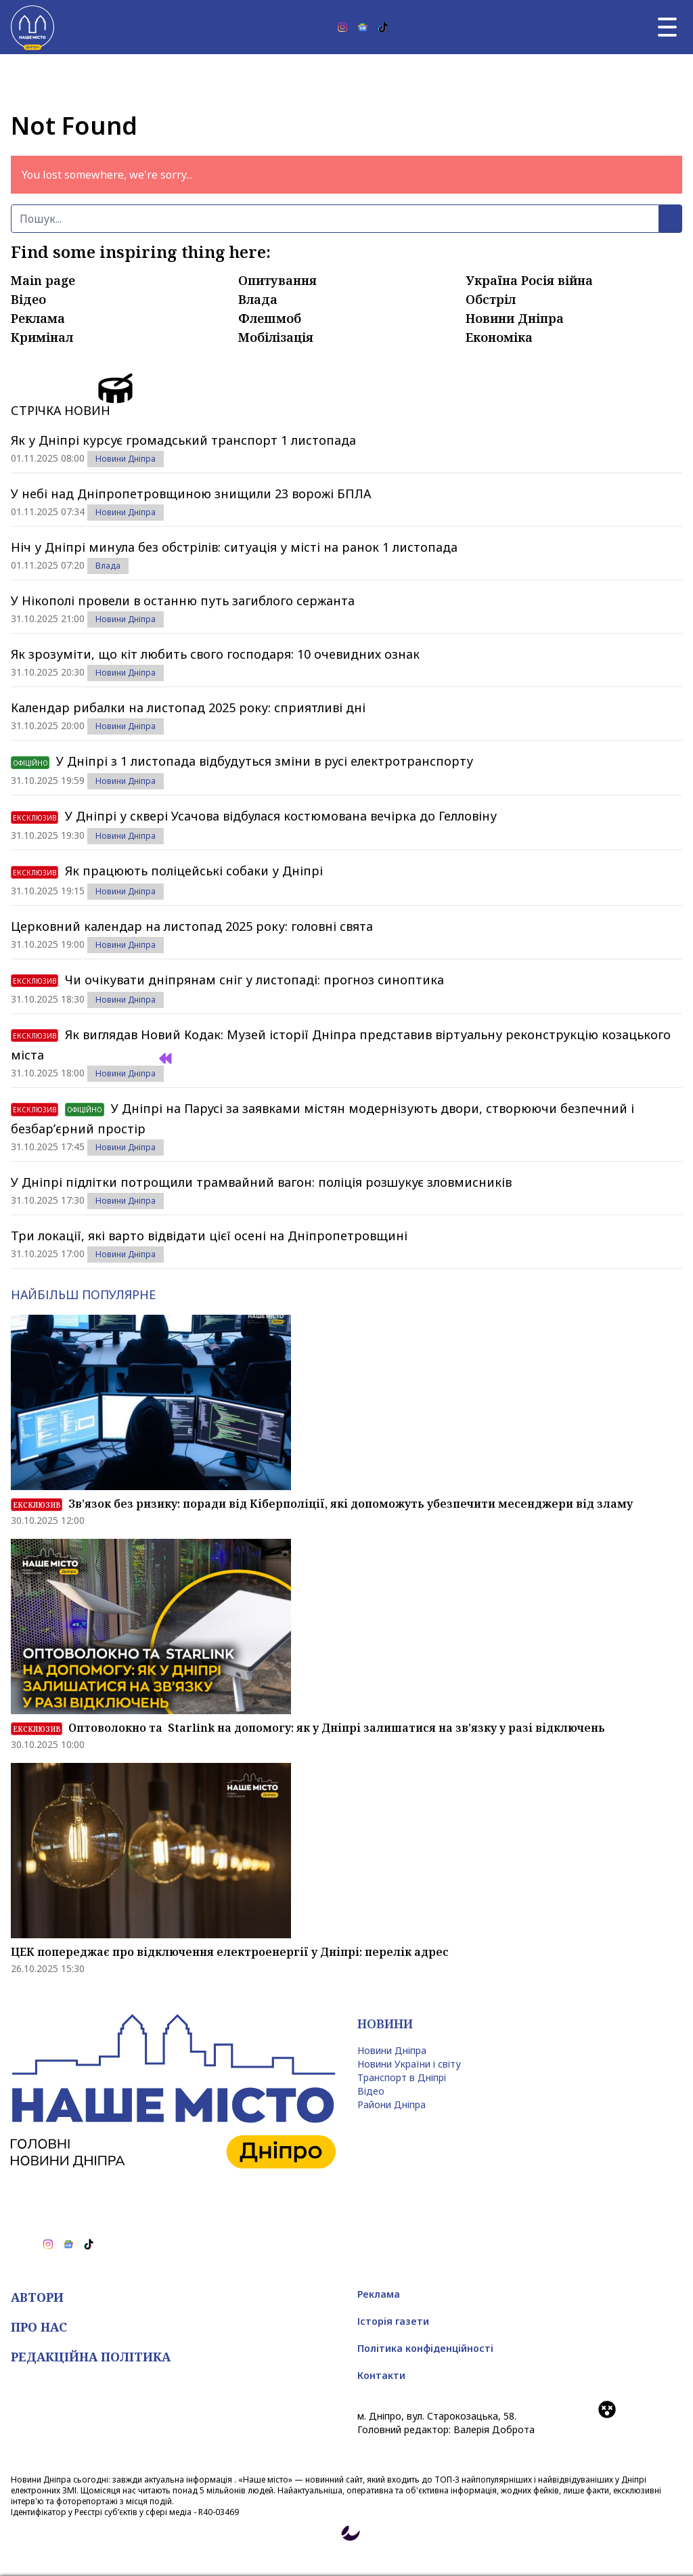 The width and height of the screenshot is (693, 2576). What do you see at coordinates (351, 2533) in the screenshot?
I see `affiliatetheme brand logo` at bounding box center [351, 2533].